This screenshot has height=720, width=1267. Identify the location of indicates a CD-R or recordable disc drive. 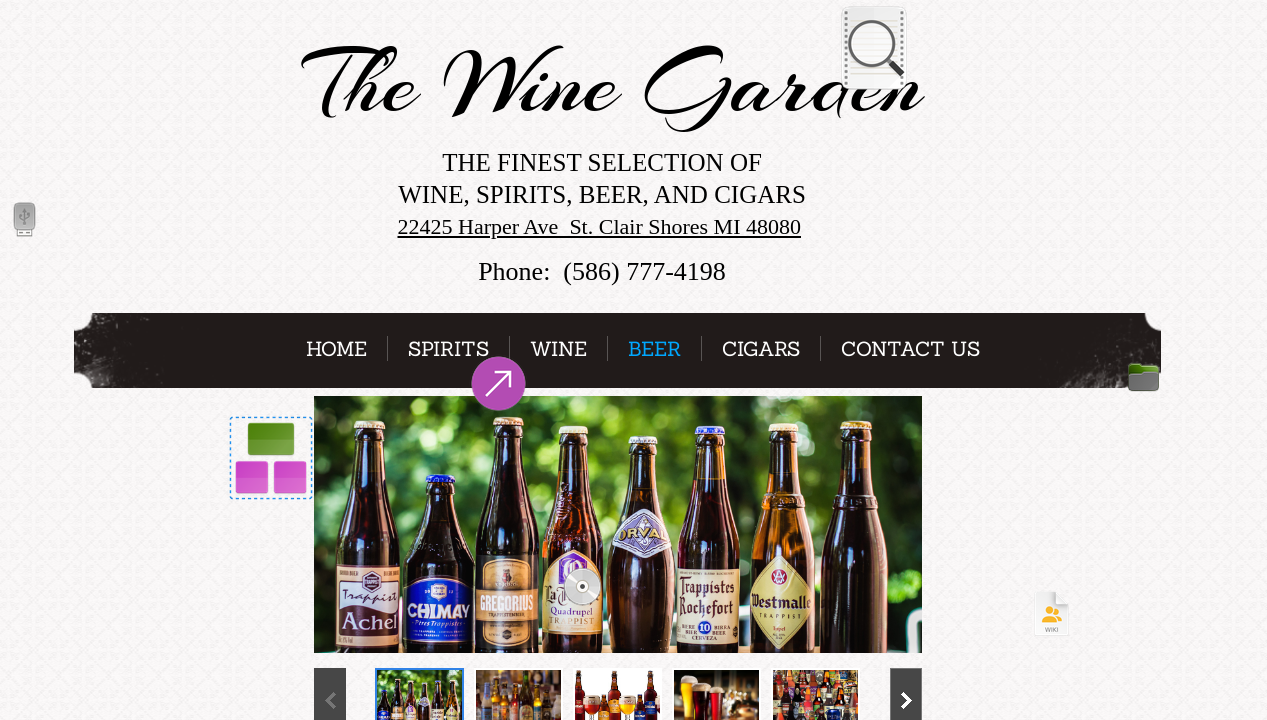
(582, 586).